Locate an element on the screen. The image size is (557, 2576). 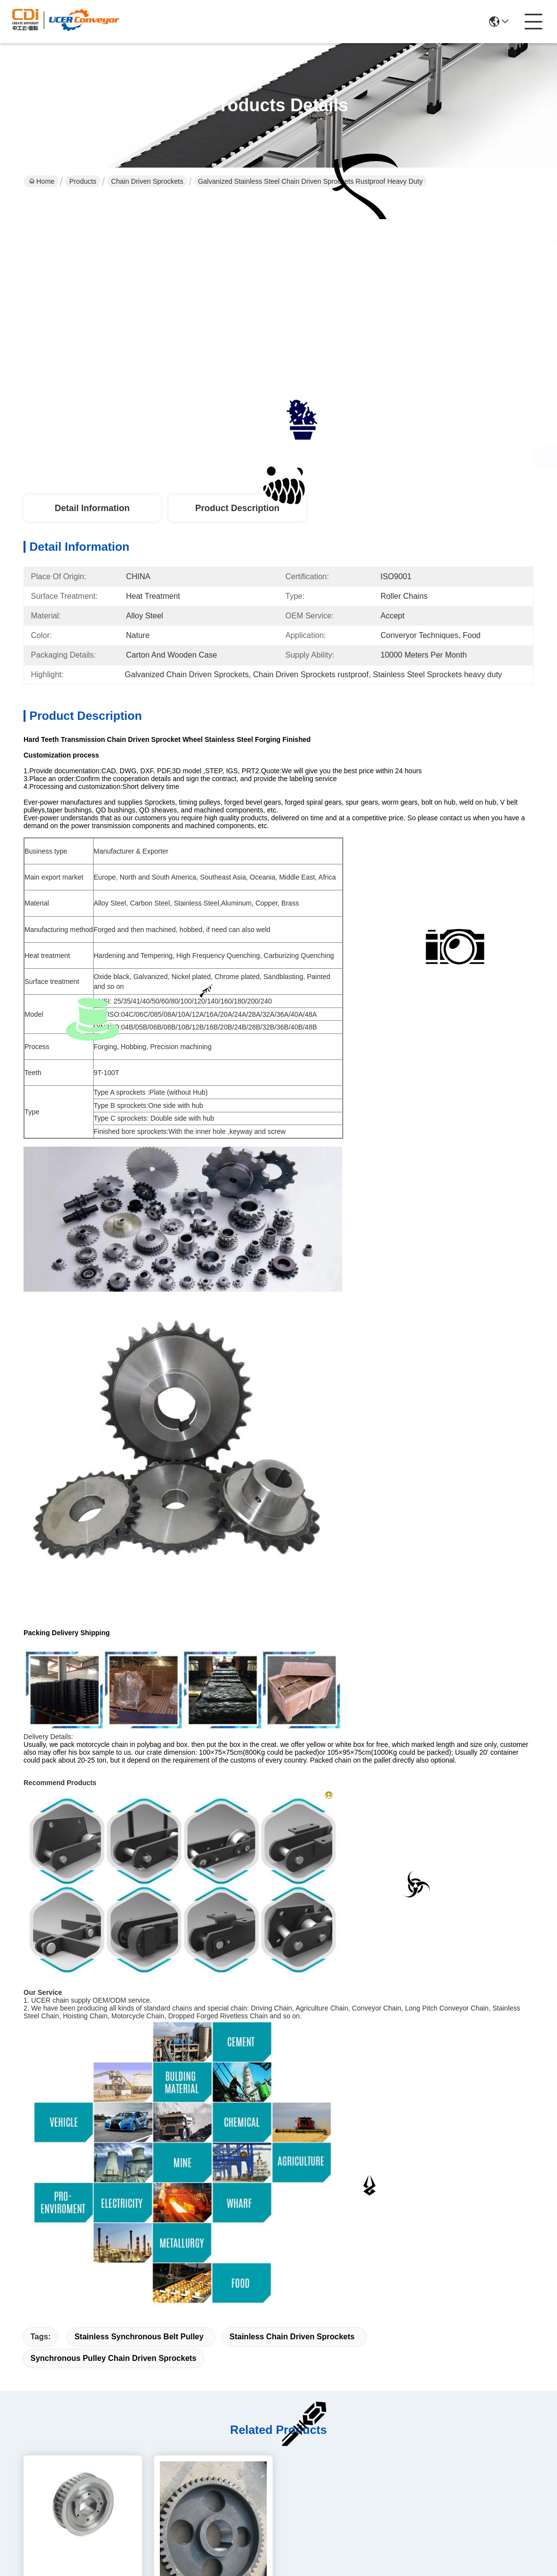
activate health regeneration ability is located at coordinates (416, 1884).